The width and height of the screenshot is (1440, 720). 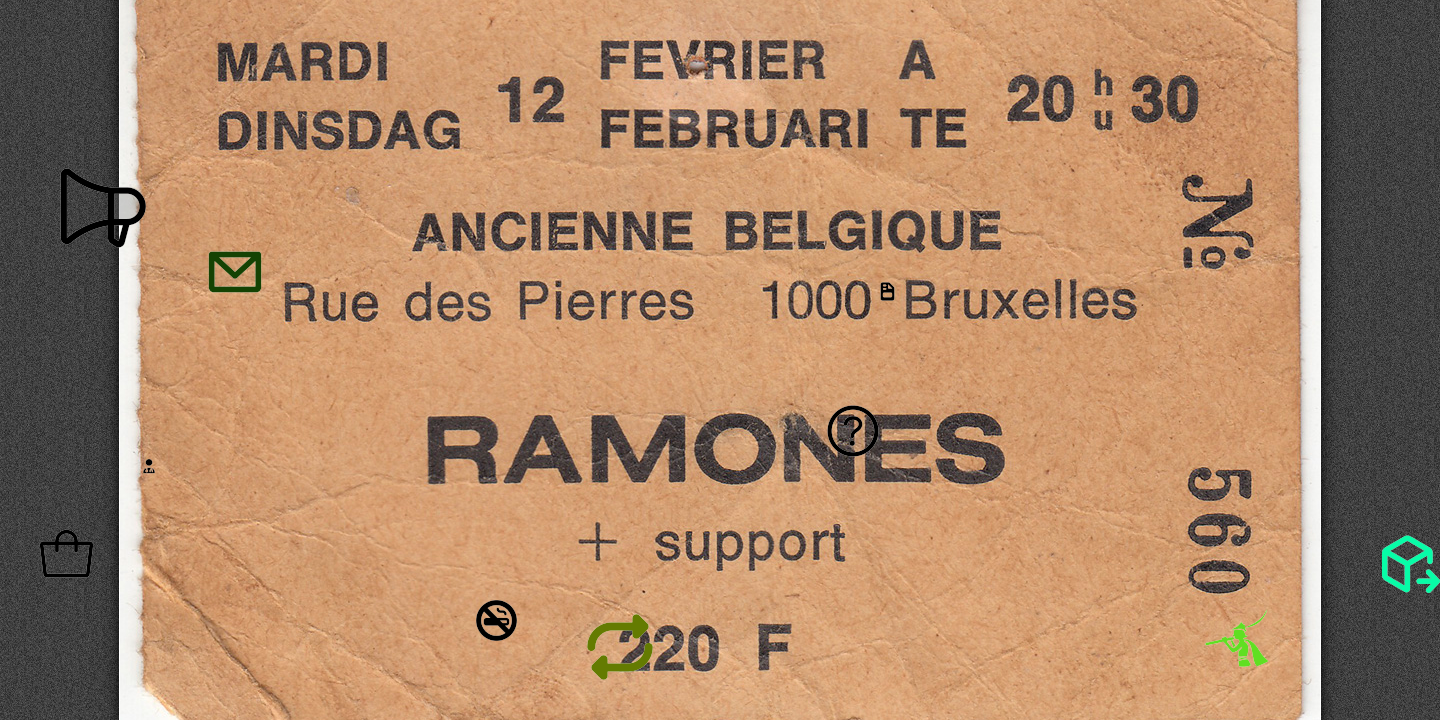 I want to click on make an announcement, so click(x=98, y=209).